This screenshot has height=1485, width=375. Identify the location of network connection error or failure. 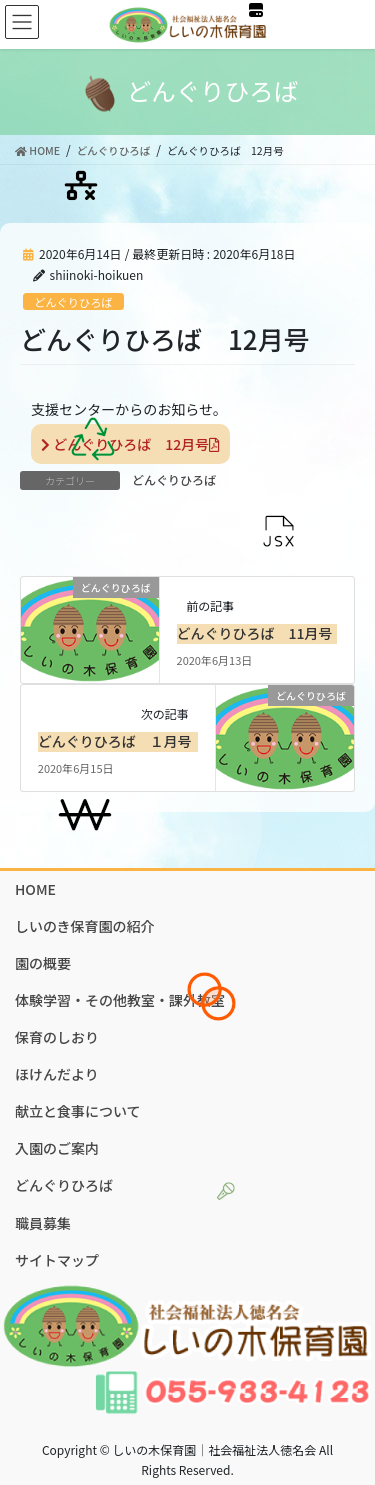
(81, 186).